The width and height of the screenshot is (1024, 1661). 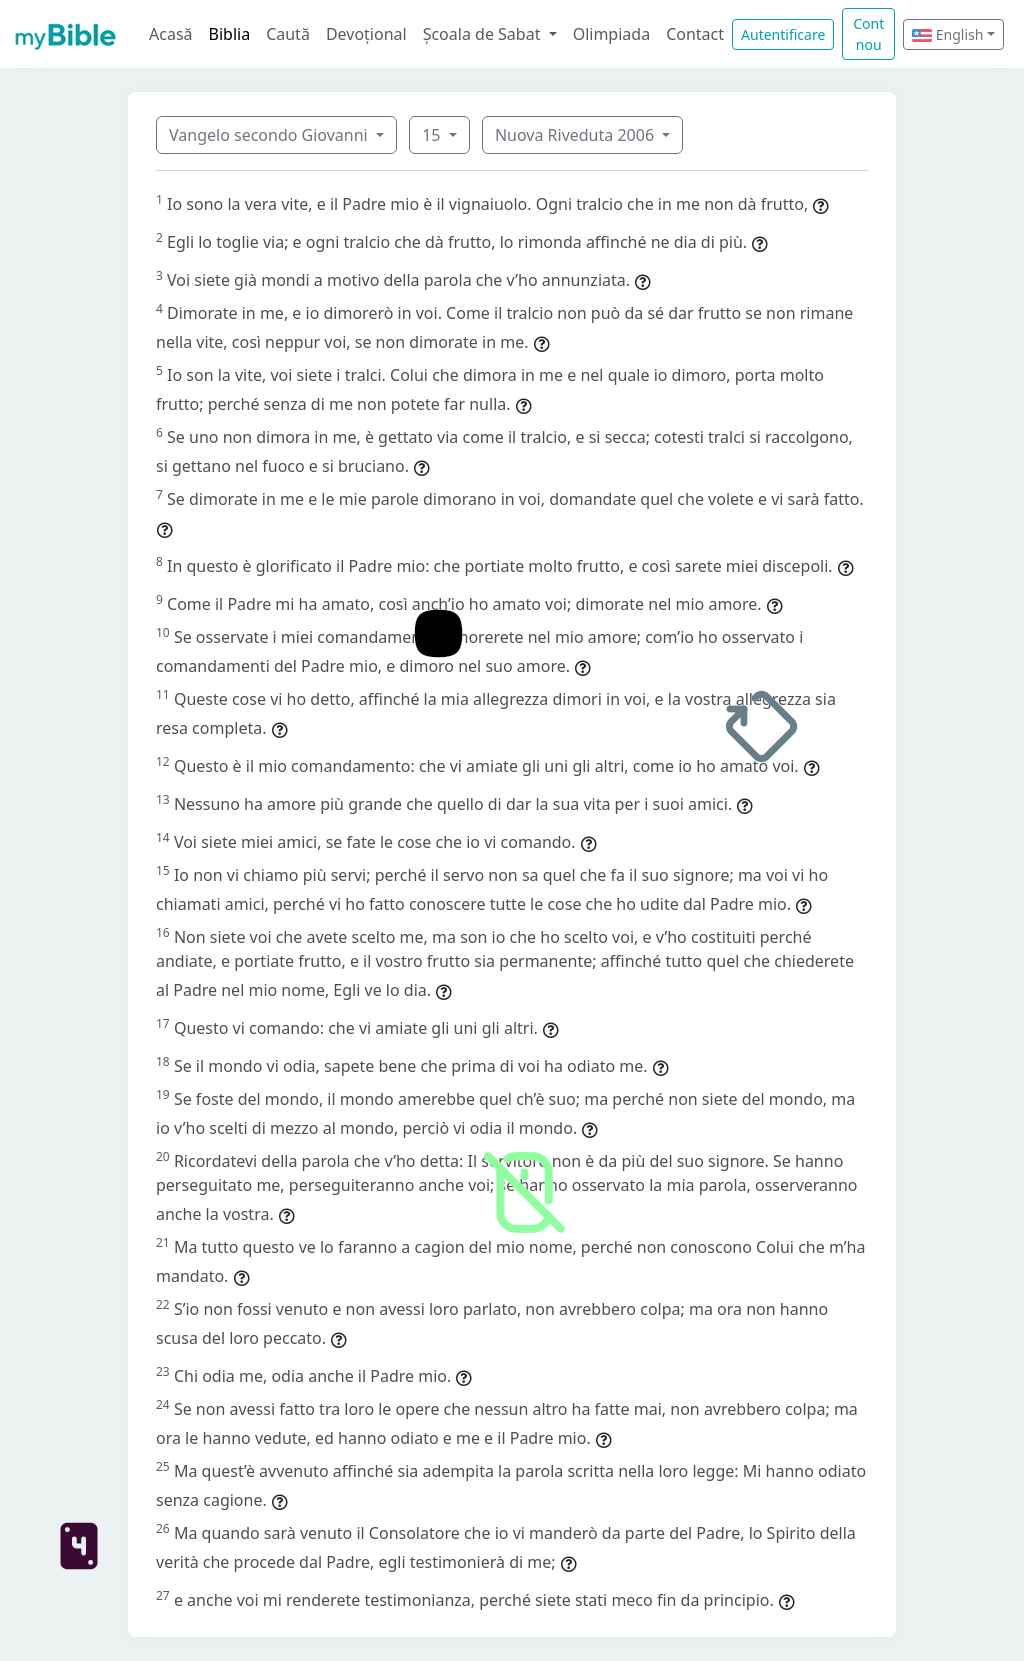 What do you see at coordinates (438, 633) in the screenshot?
I see `a filled checkbox or selection indicator` at bounding box center [438, 633].